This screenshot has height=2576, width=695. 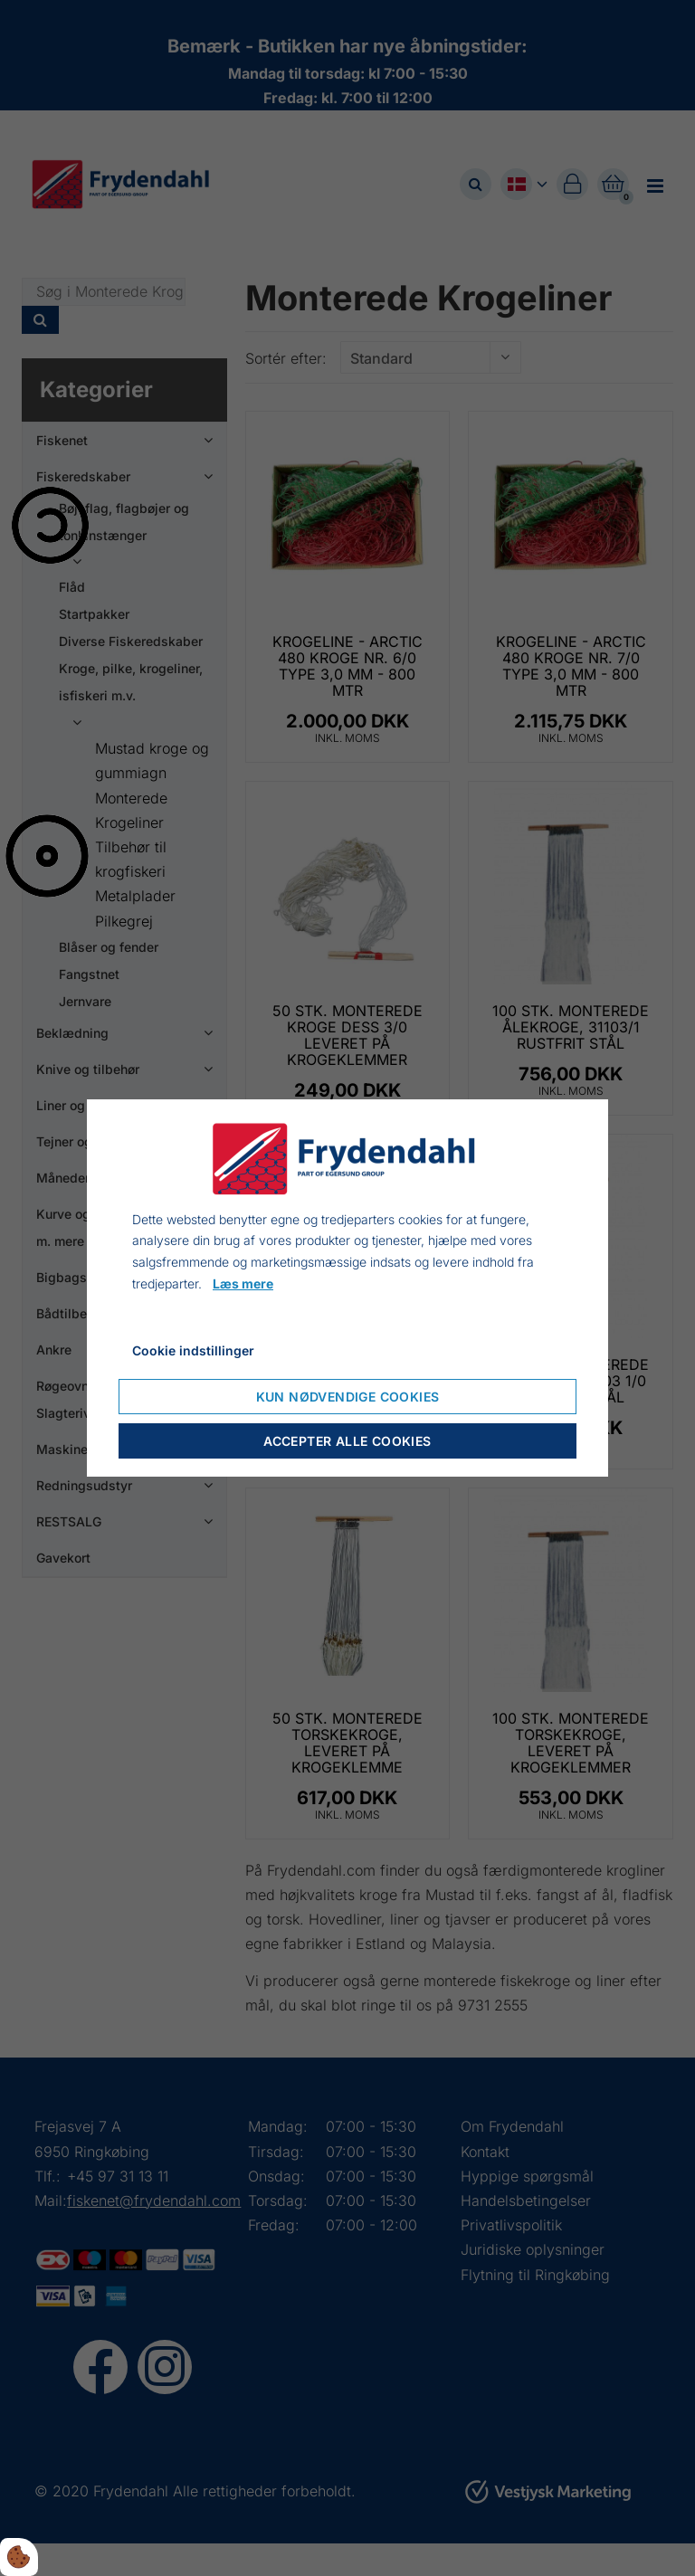 I want to click on play or access music library, so click(x=47, y=856).